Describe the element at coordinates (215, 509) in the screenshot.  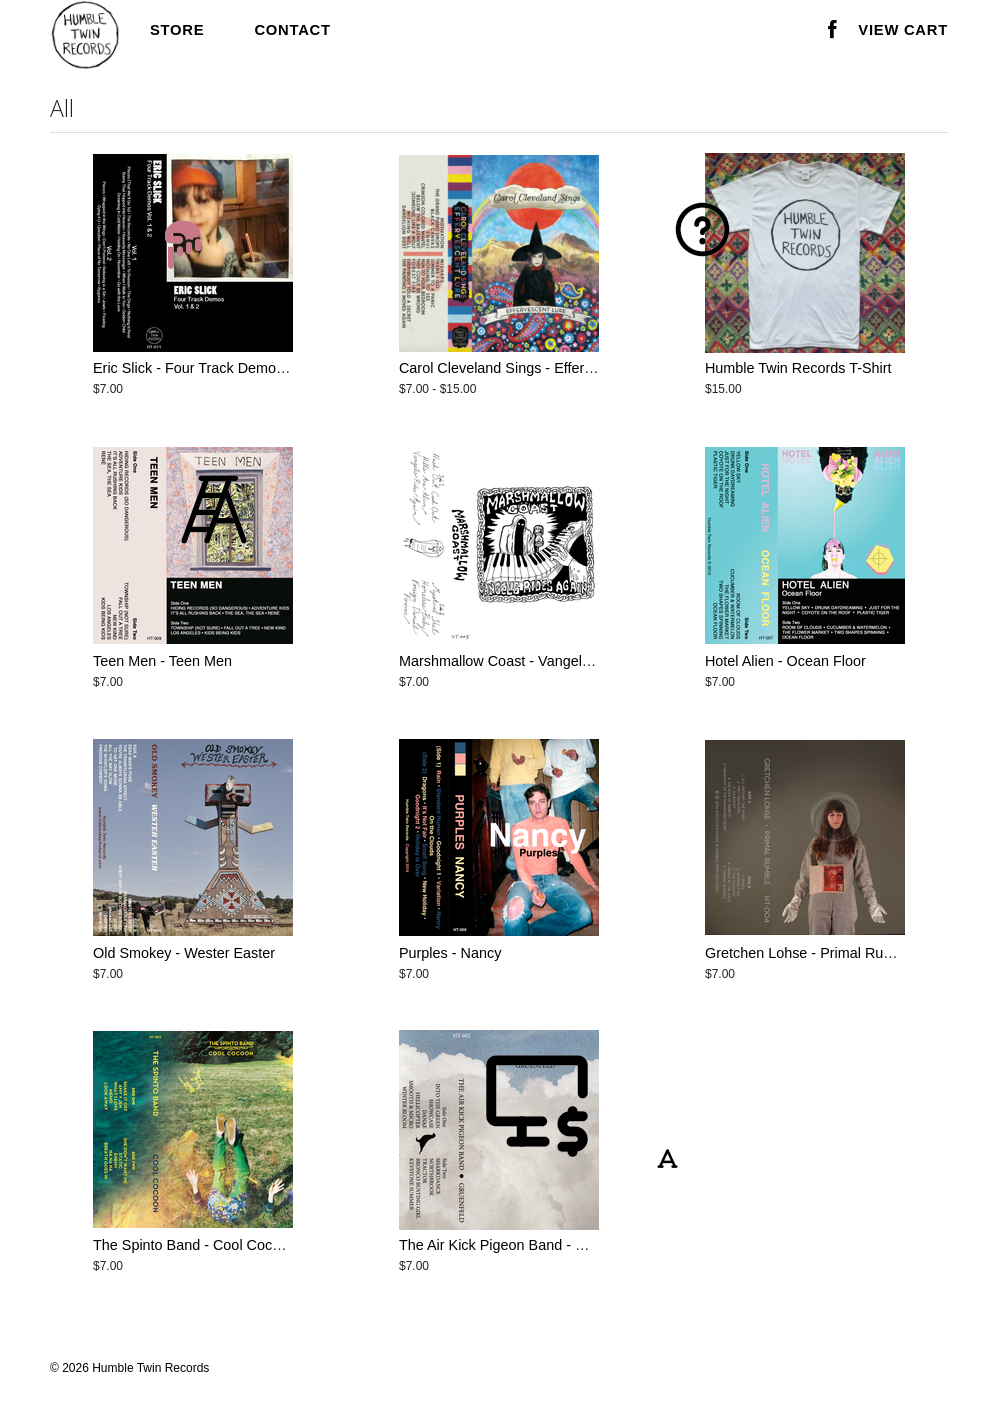
I see `access tools or equipment section` at that location.